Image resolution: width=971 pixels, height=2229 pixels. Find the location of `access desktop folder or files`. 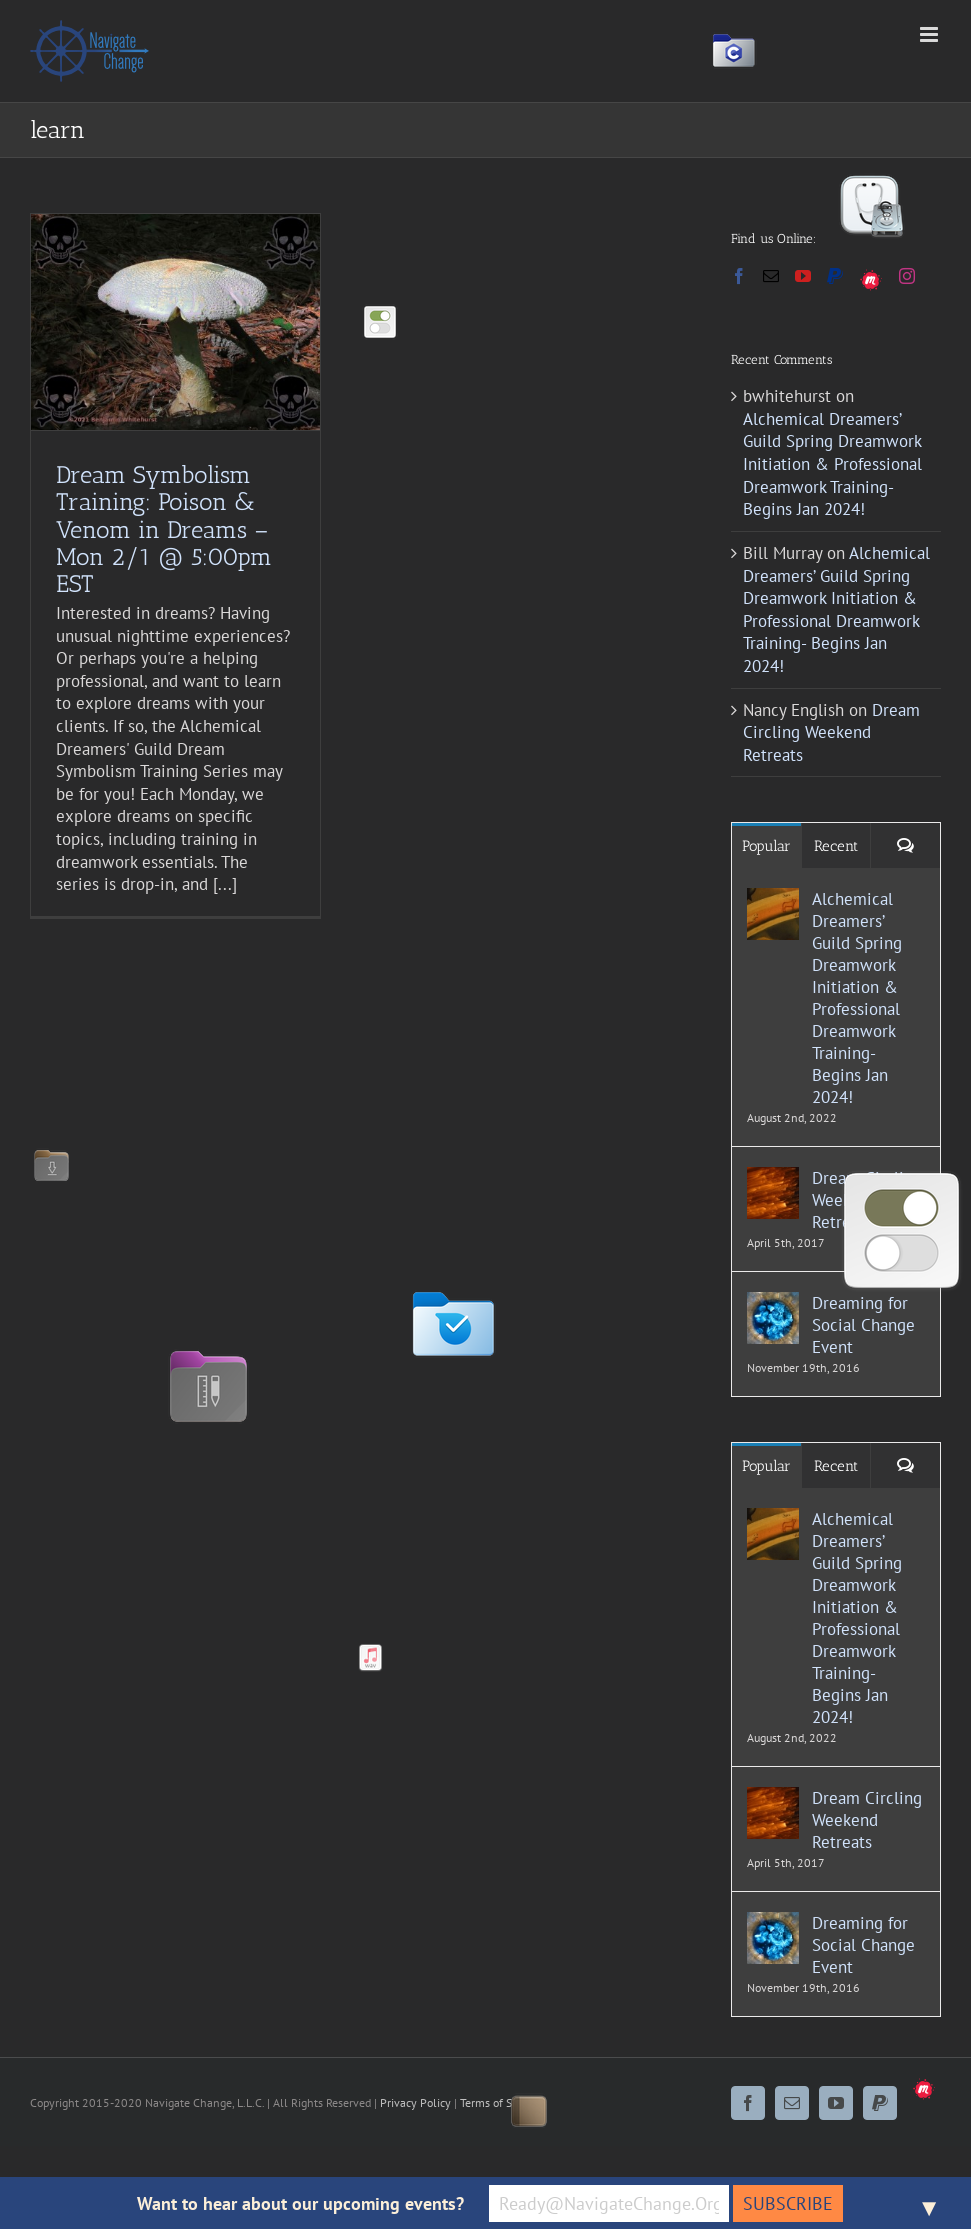

access desktop folder or files is located at coordinates (529, 2110).